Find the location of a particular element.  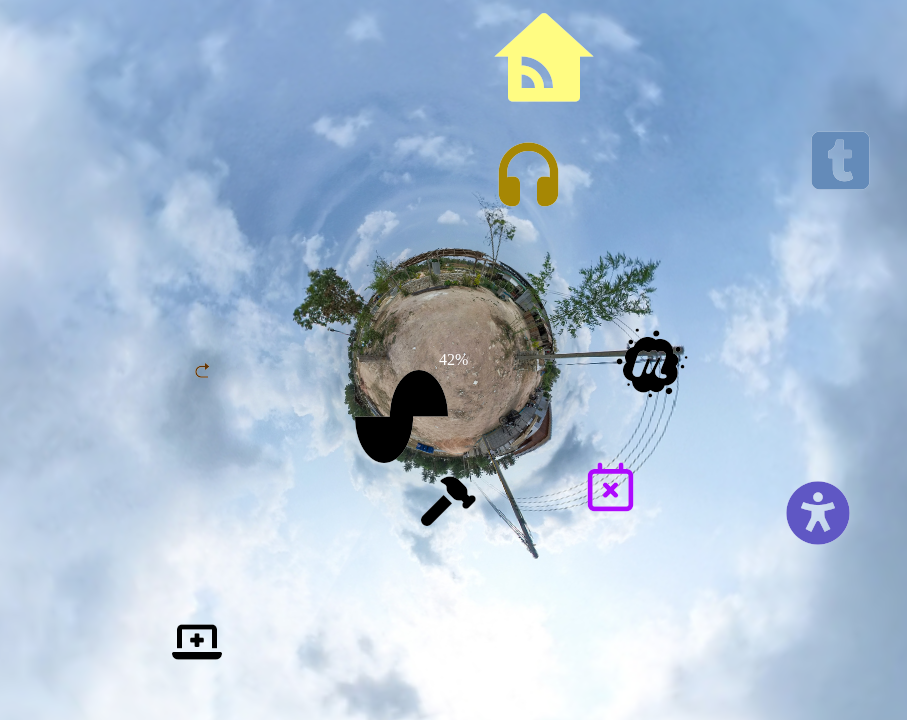

access telemedicine or virtual healthcare services is located at coordinates (197, 642).